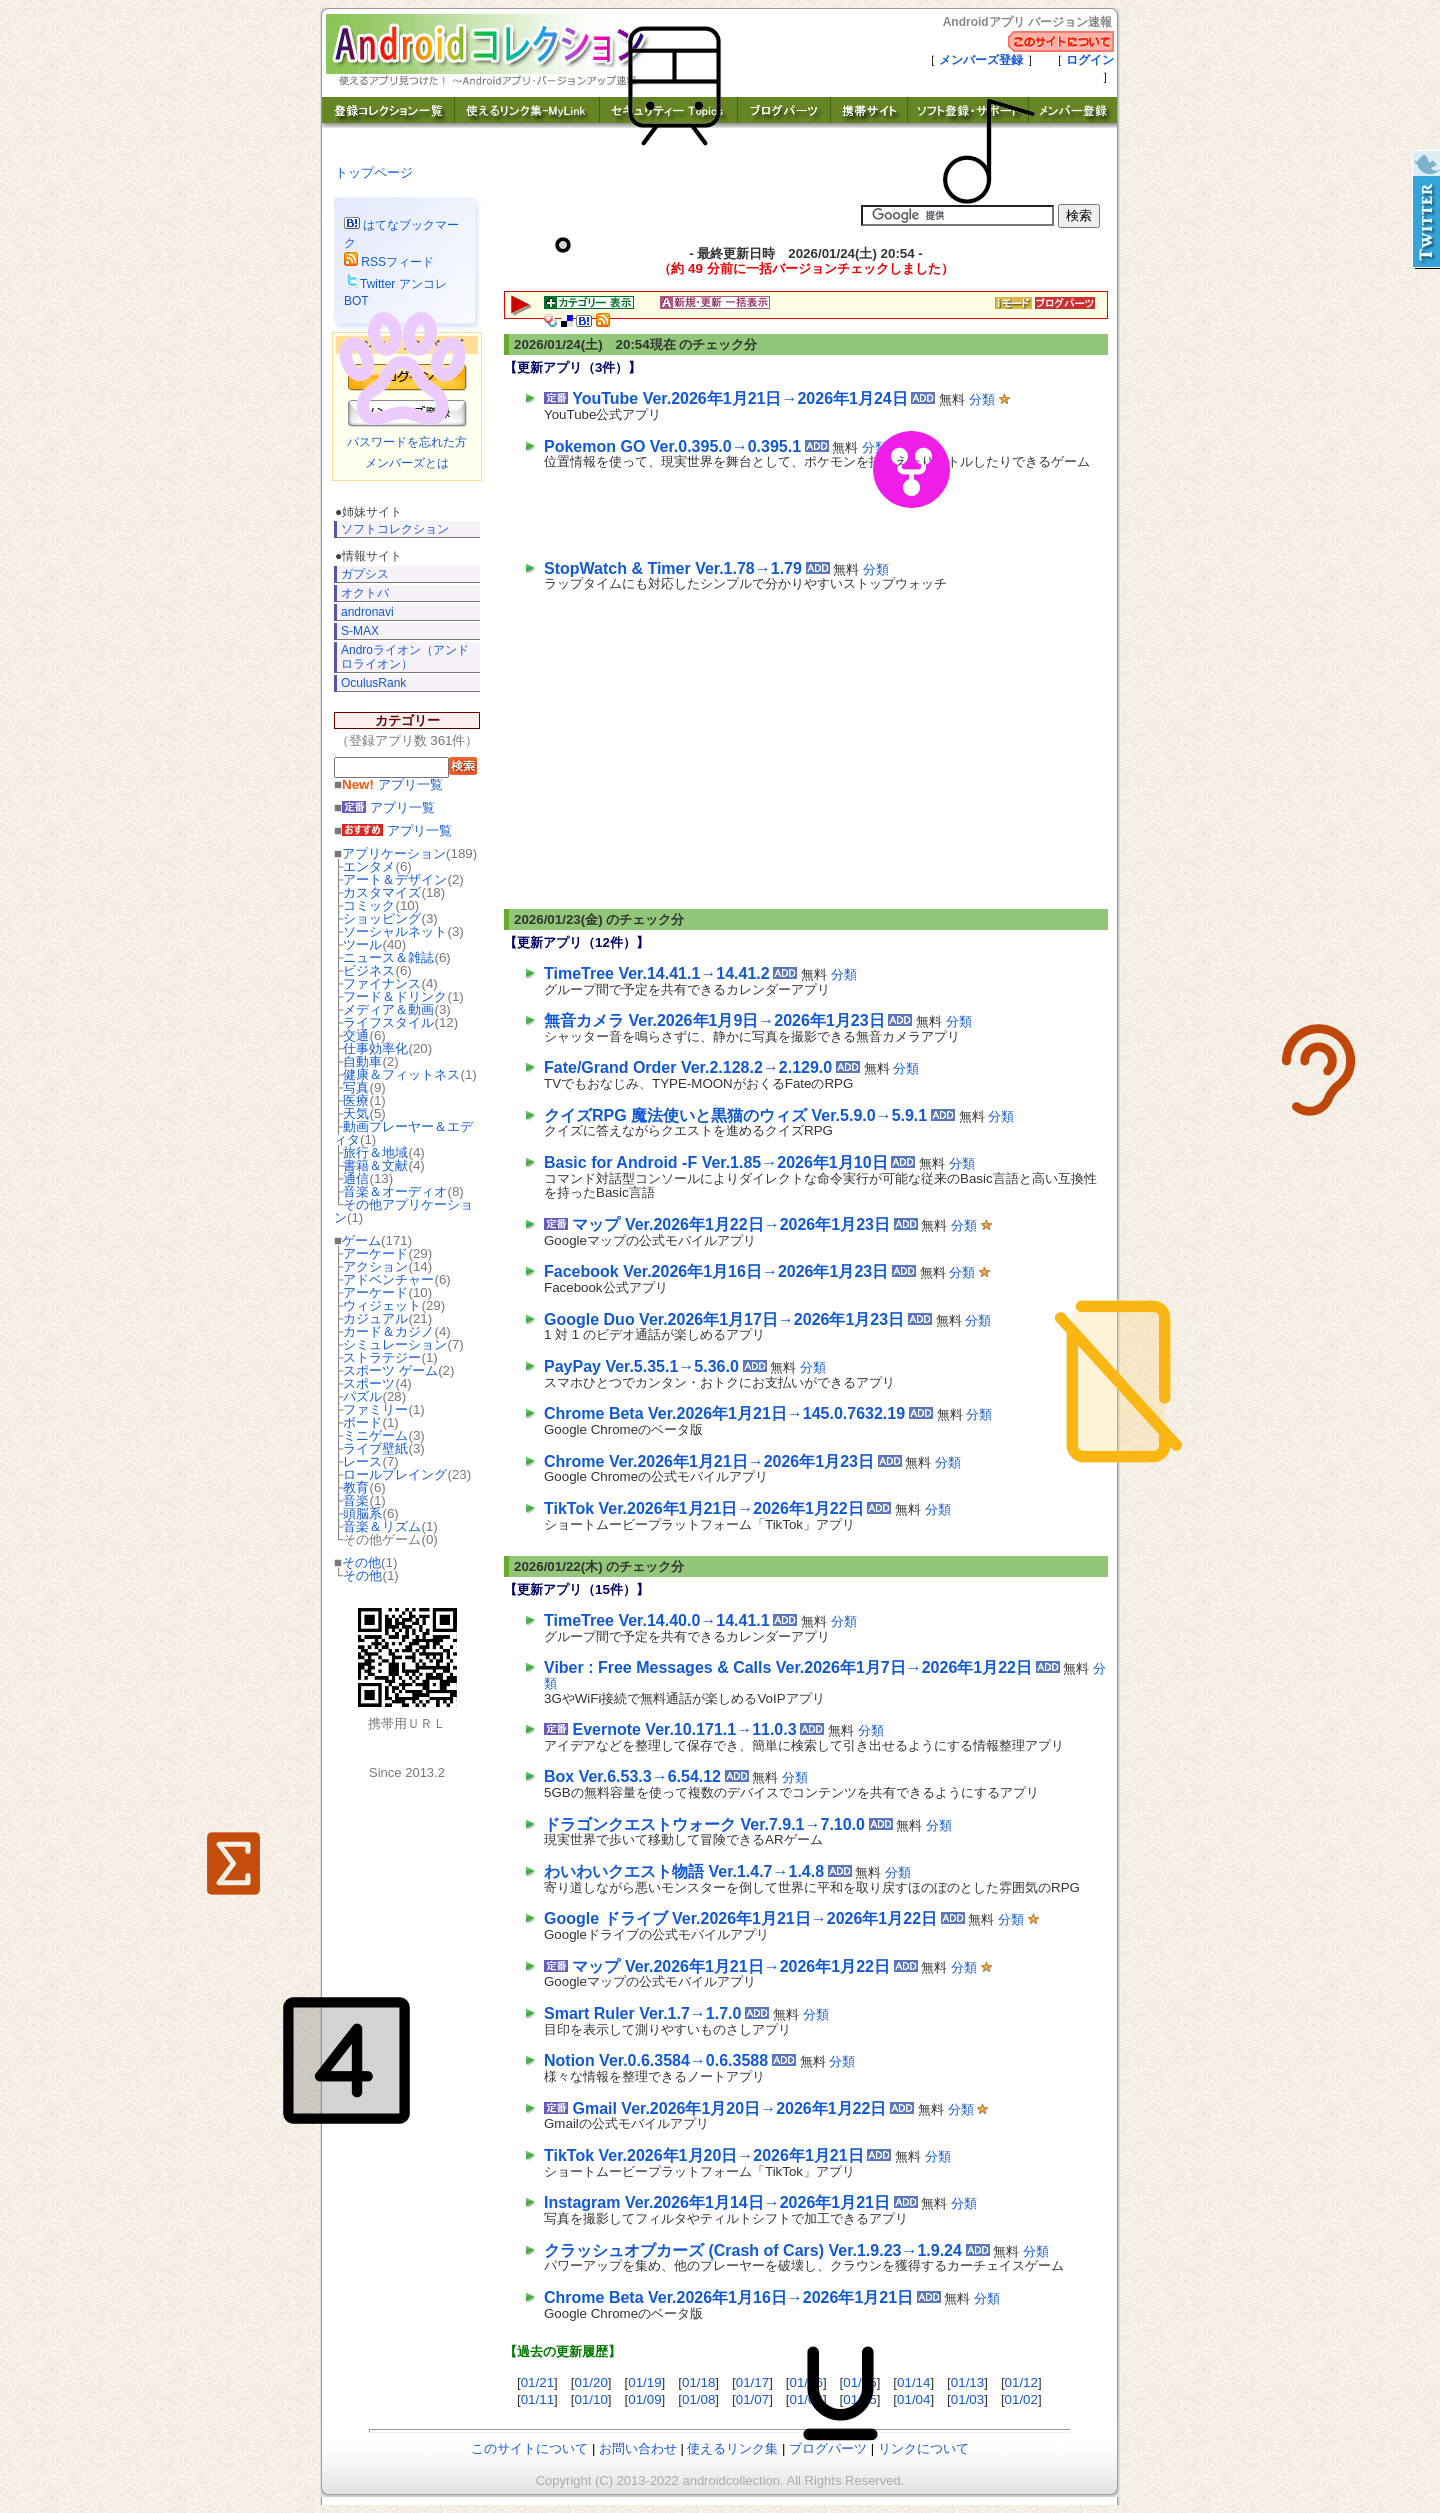 The height and width of the screenshot is (2513, 1440). What do you see at coordinates (840, 2387) in the screenshot?
I see `apply underline formatting to selected text` at bounding box center [840, 2387].